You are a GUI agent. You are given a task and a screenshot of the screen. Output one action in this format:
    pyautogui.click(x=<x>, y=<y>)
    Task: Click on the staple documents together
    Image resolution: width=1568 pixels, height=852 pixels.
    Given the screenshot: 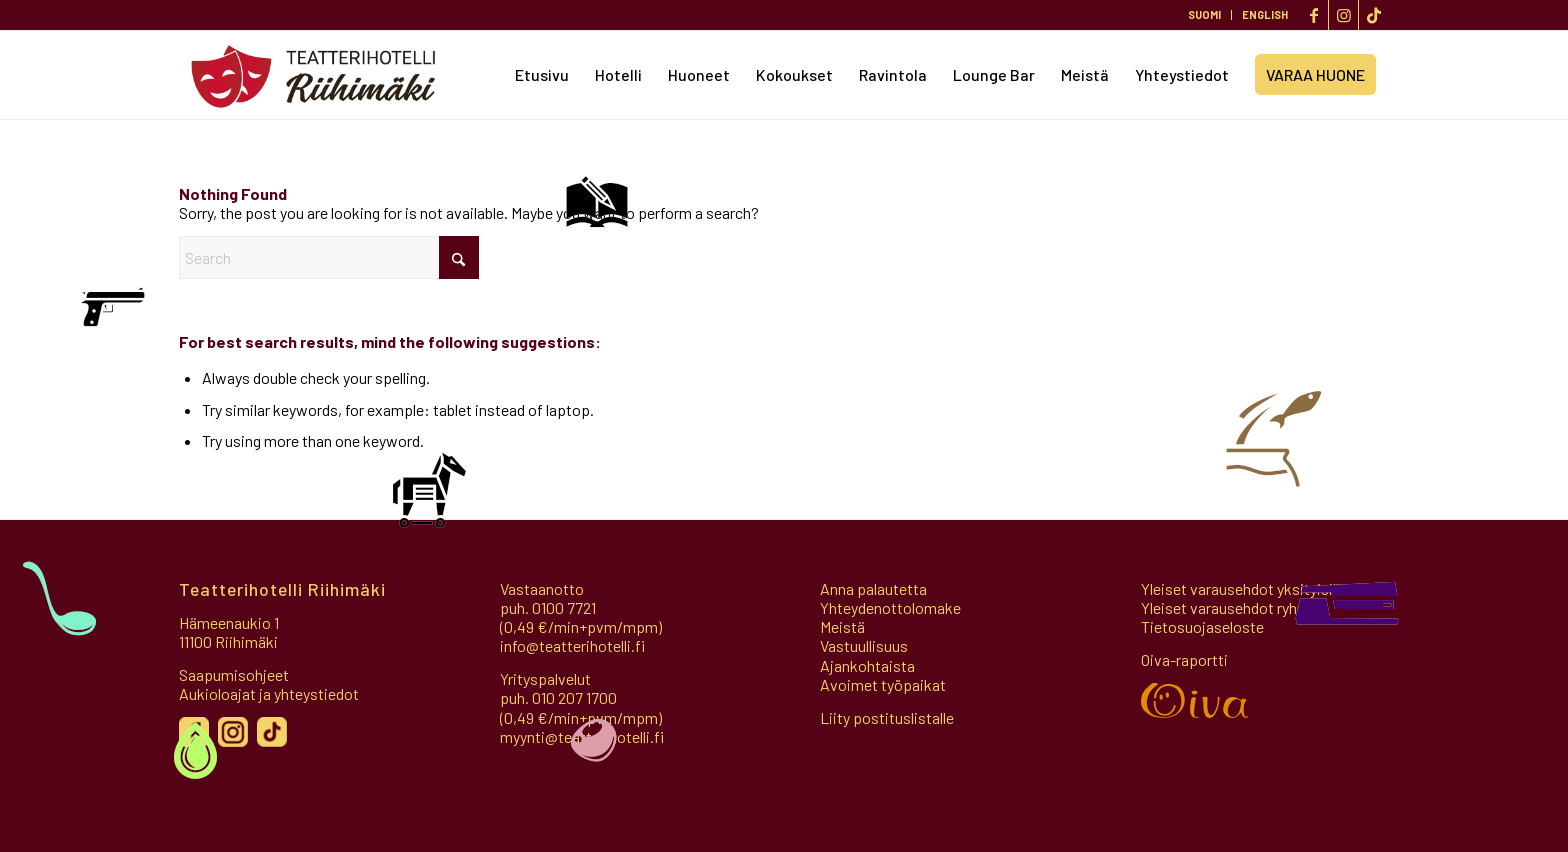 What is the action you would take?
    pyautogui.click(x=1347, y=595)
    